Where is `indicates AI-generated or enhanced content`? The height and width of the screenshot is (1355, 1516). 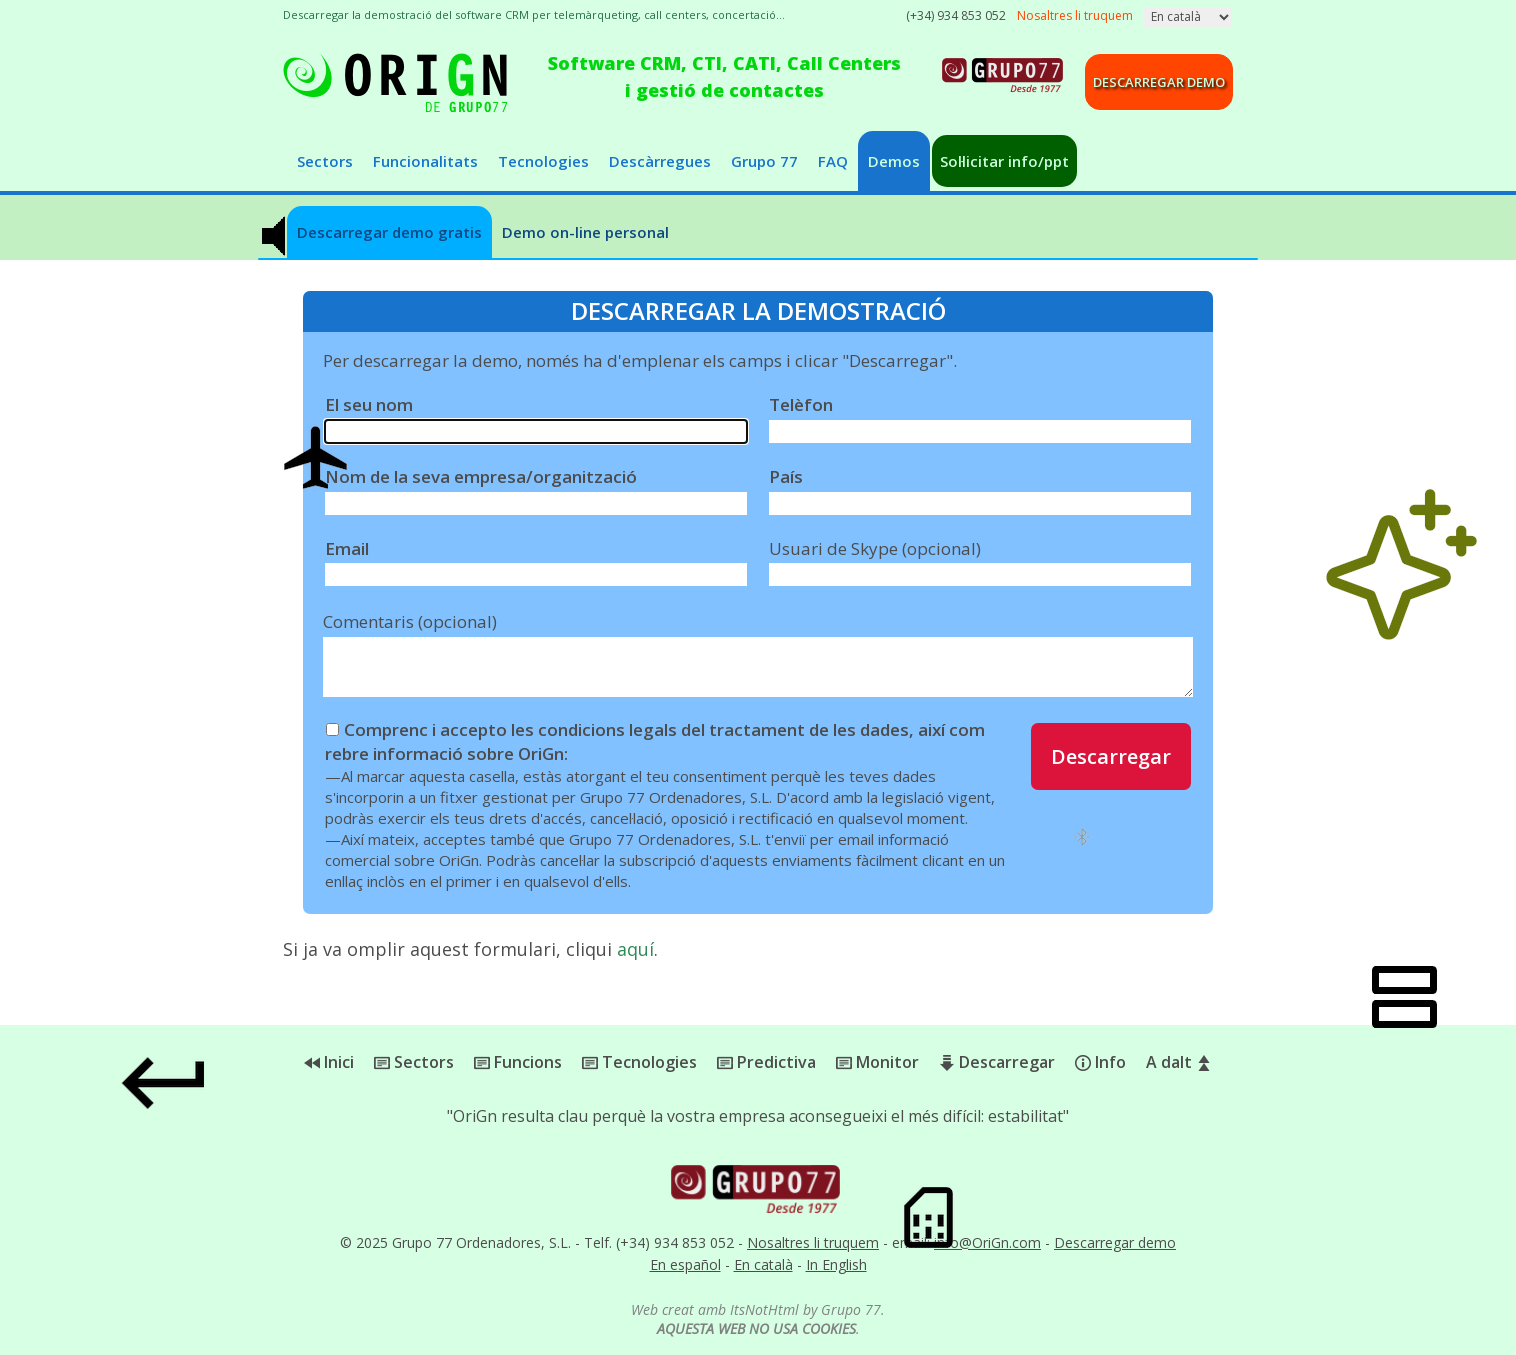
indicates AI-generated or enhanced content is located at coordinates (1399, 567).